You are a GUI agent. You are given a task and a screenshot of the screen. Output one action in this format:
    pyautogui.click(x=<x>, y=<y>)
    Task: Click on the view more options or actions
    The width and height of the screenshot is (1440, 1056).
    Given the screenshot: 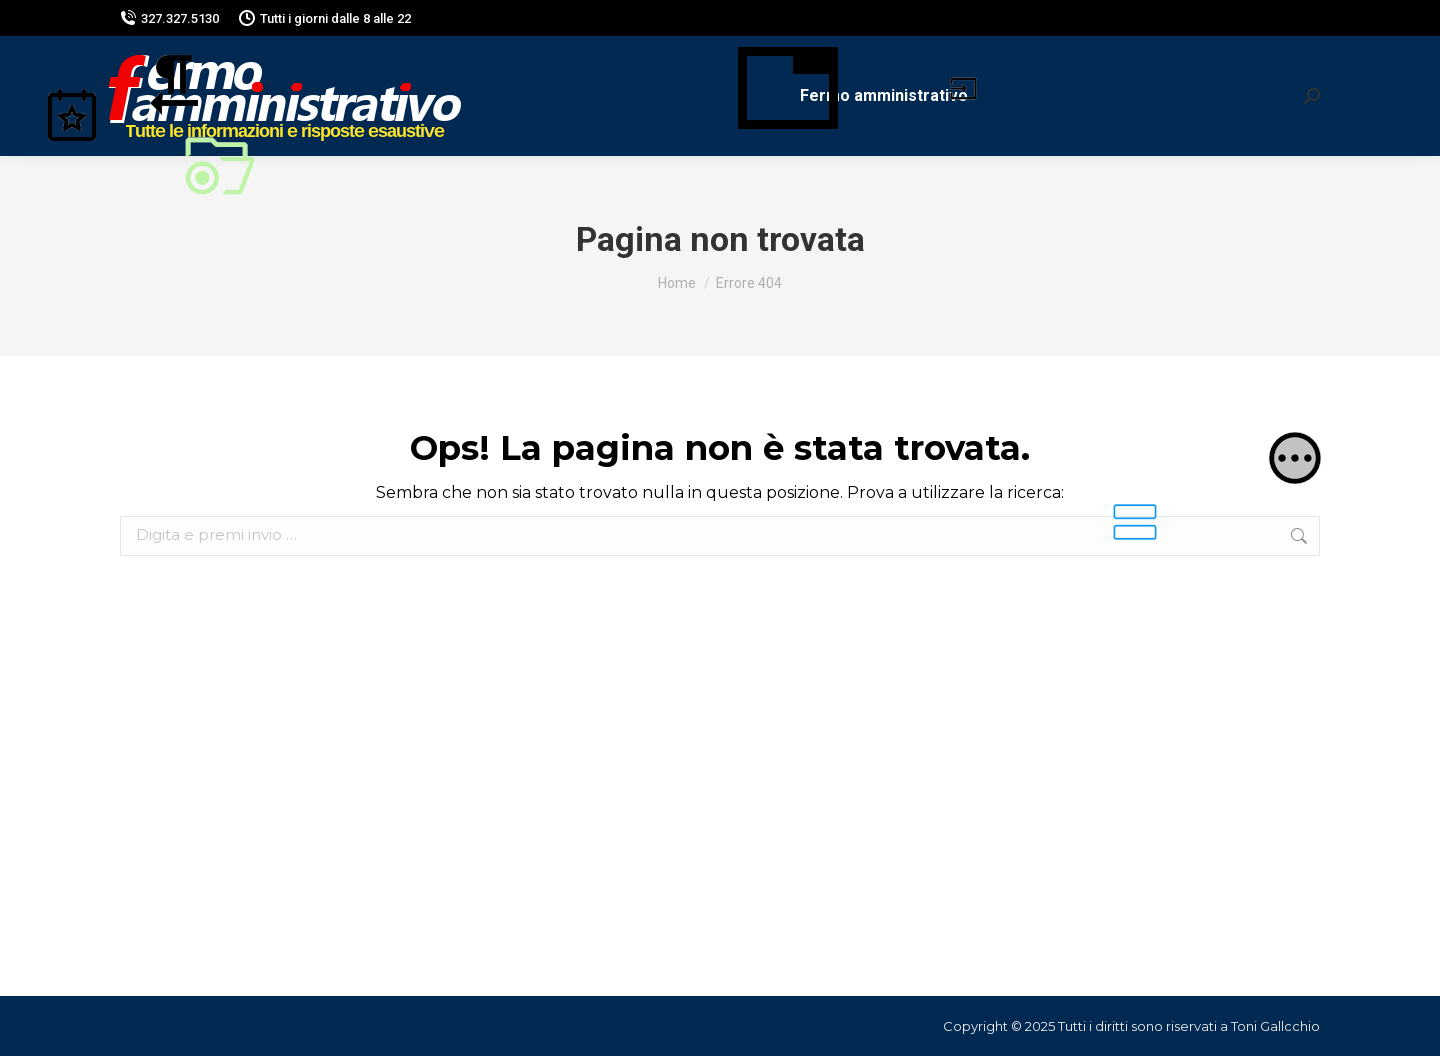 What is the action you would take?
    pyautogui.click(x=1295, y=458)
    